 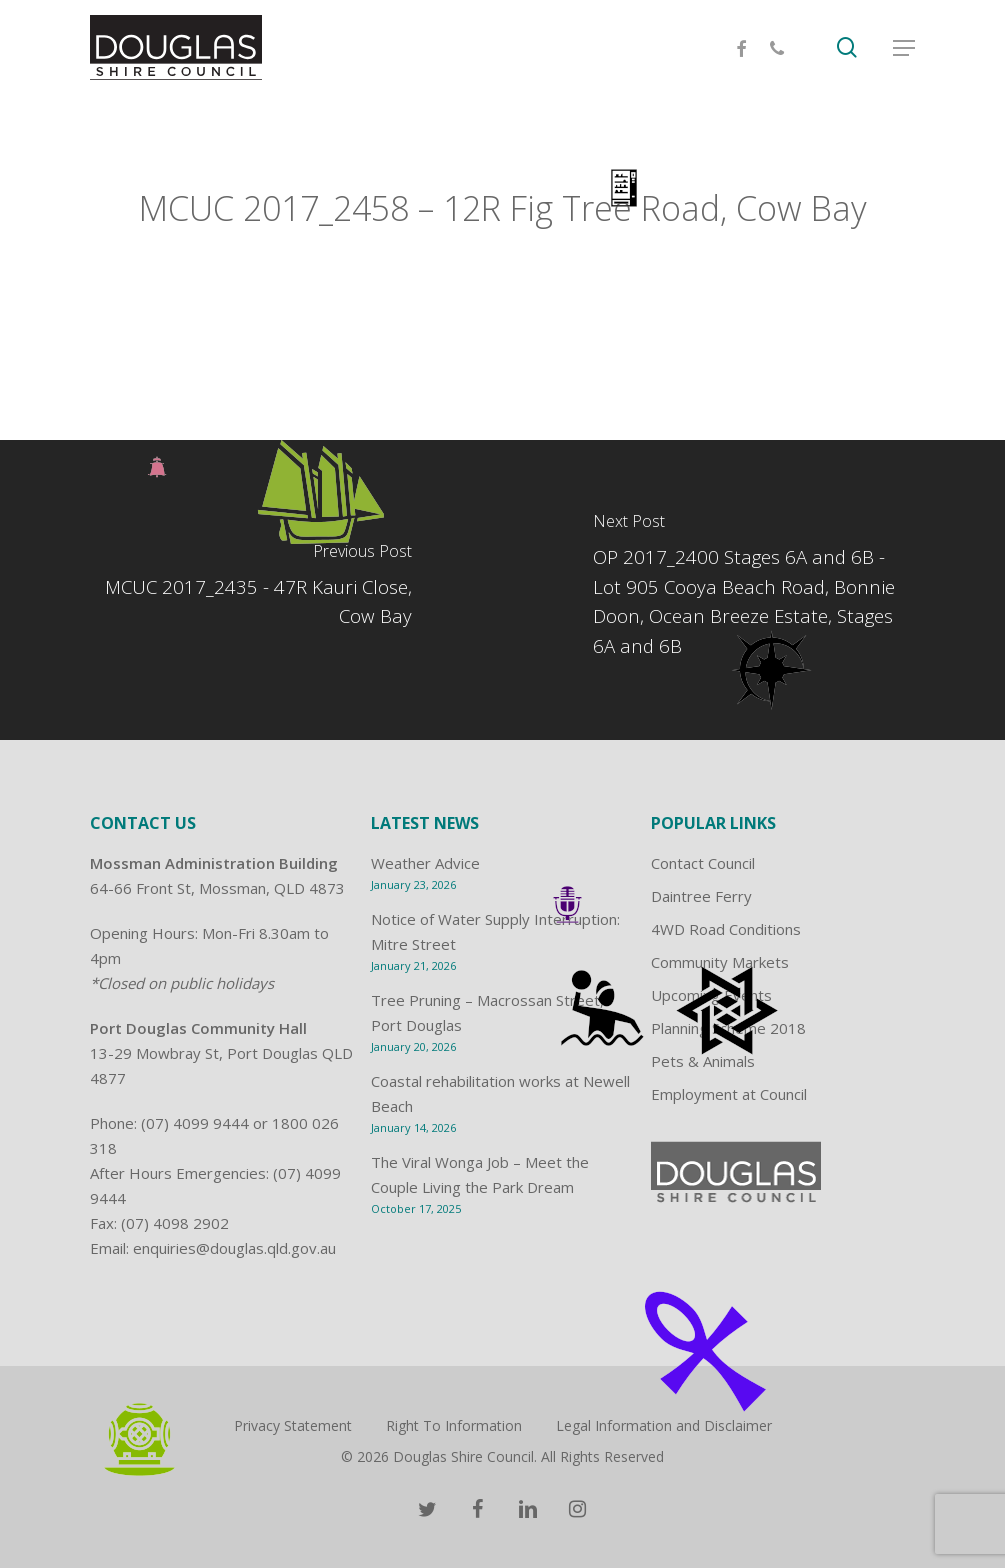 I want to click on access voice recording features, so click(x=567, y=904).